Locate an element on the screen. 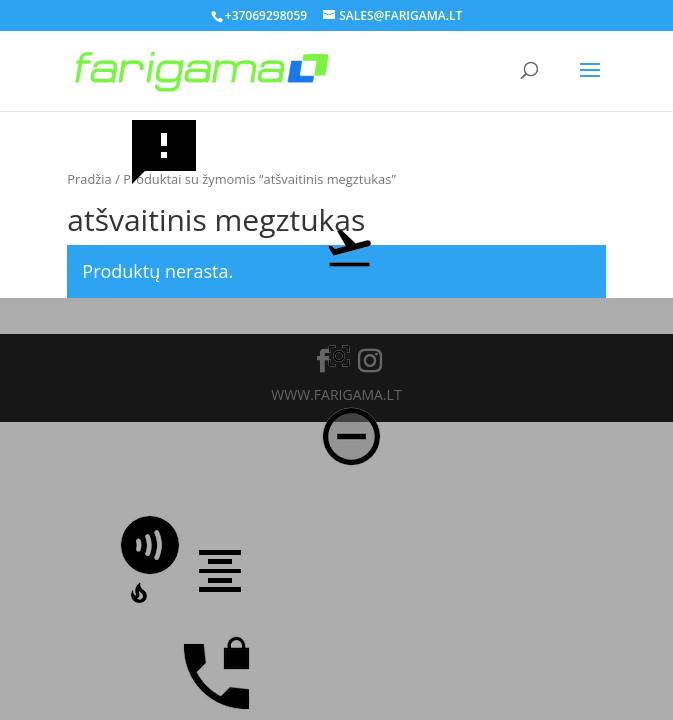 The image size is (673, 720). remove an item from a list is located at coordinates (351, 436).